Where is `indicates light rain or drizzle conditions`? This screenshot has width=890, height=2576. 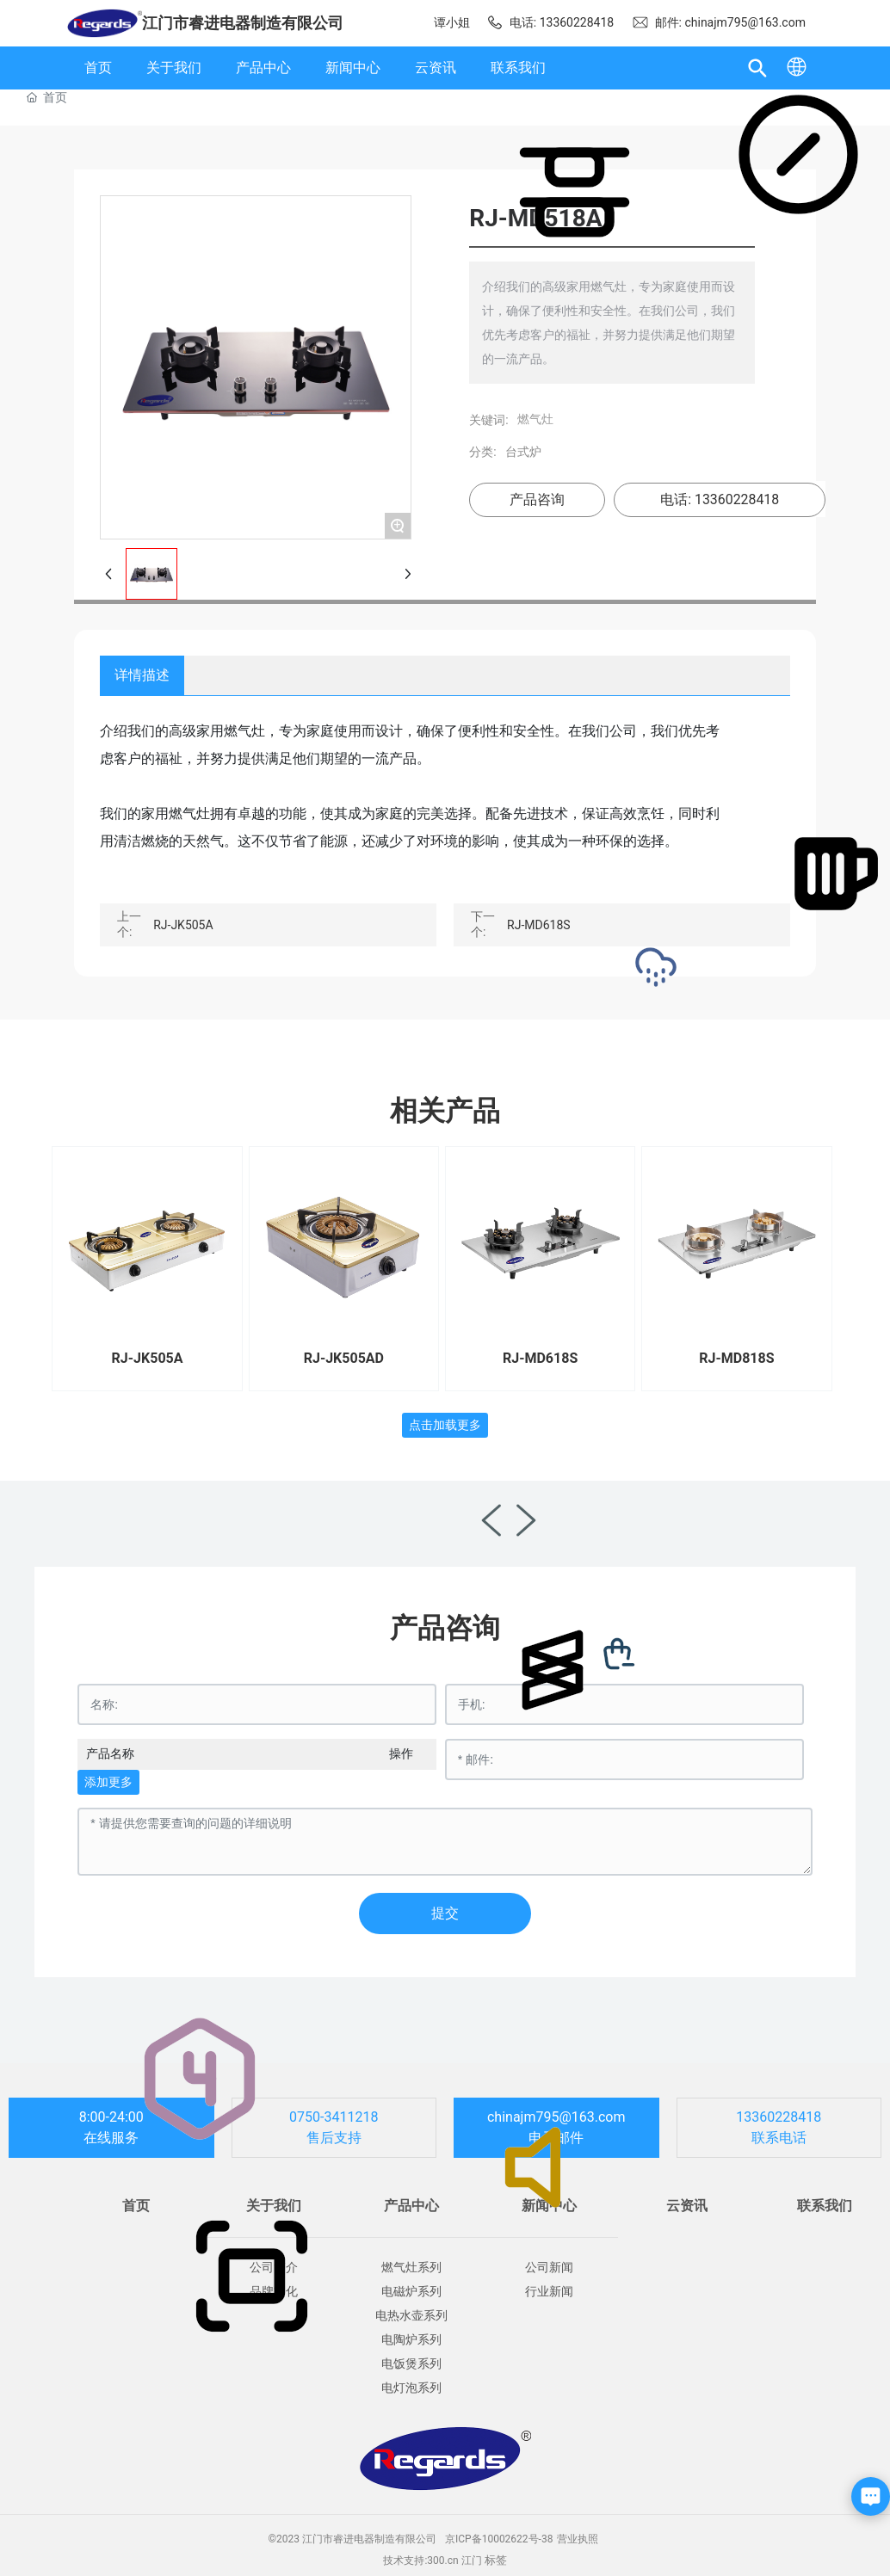
indicates light rain or drizzle conditions is located at coordinates (656, 966).